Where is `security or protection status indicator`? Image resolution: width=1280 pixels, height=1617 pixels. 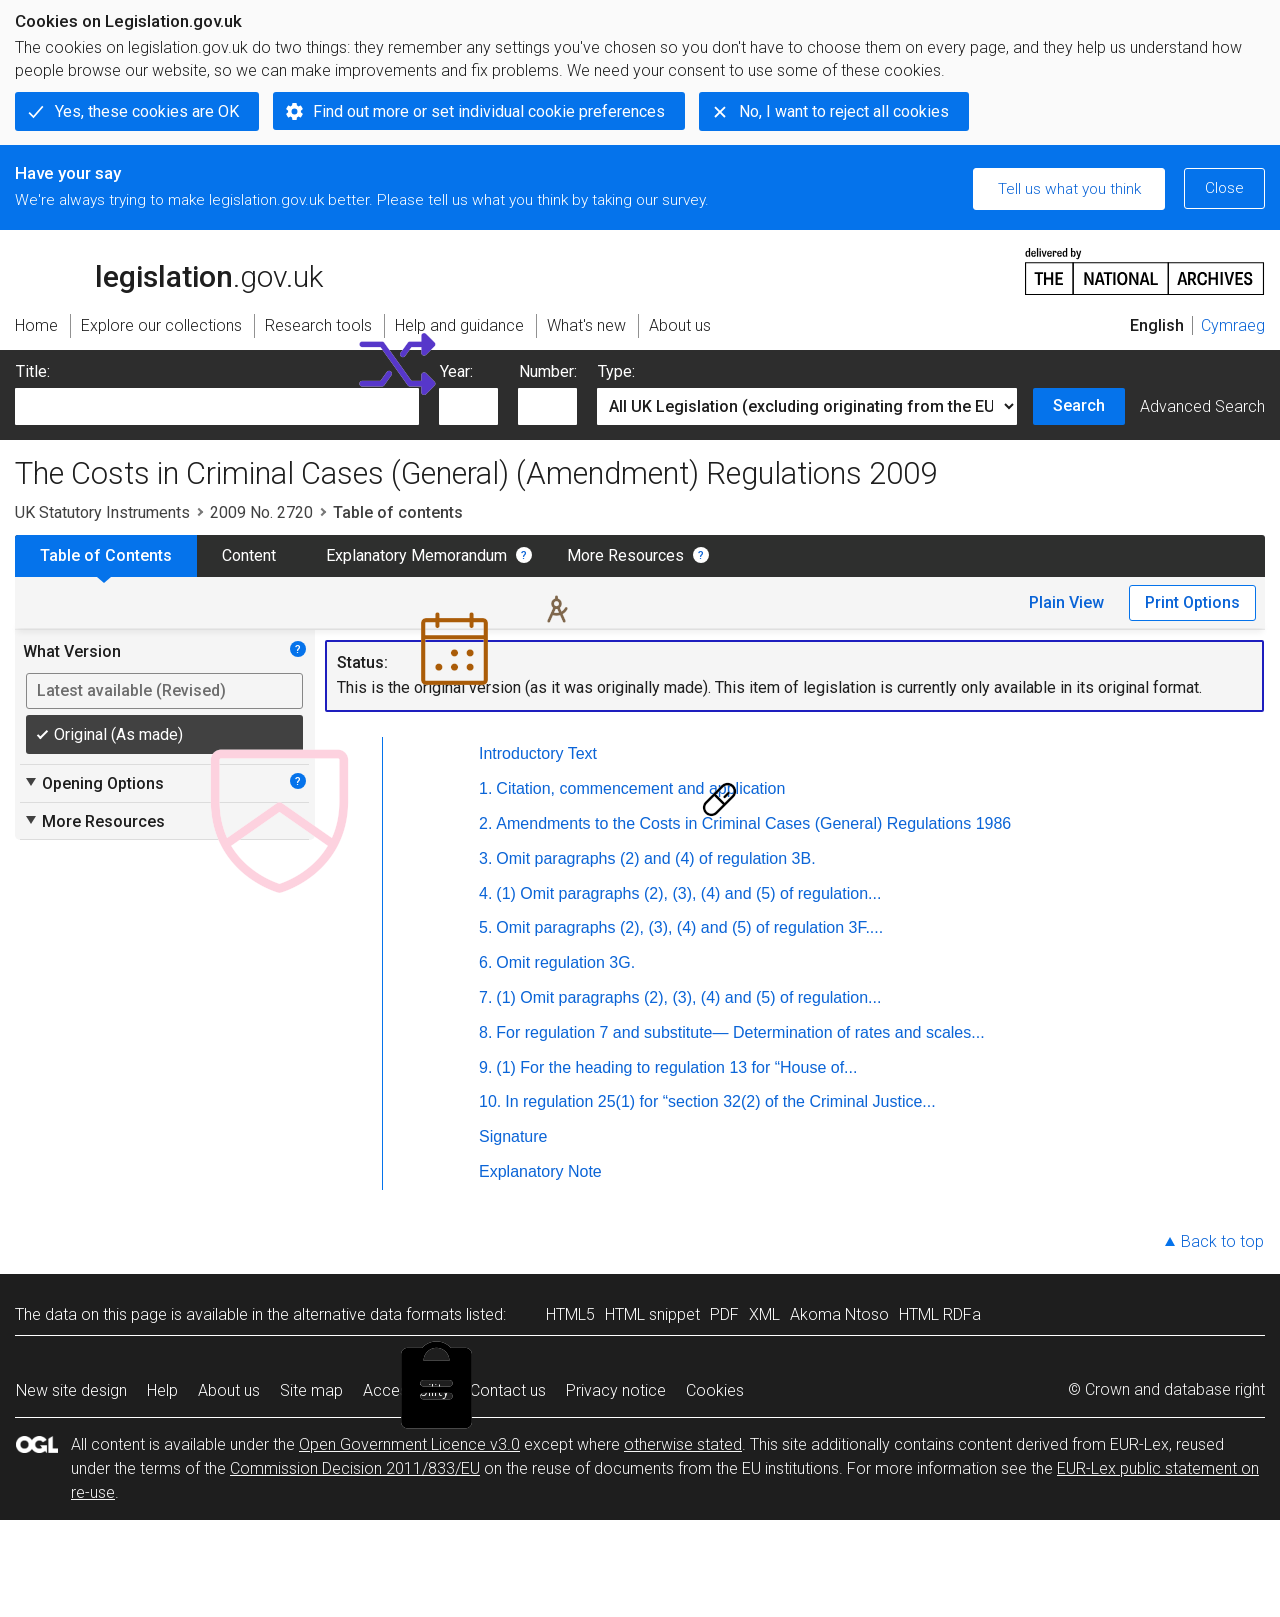
security or protection status indicator is located at coordinates (279, 812).